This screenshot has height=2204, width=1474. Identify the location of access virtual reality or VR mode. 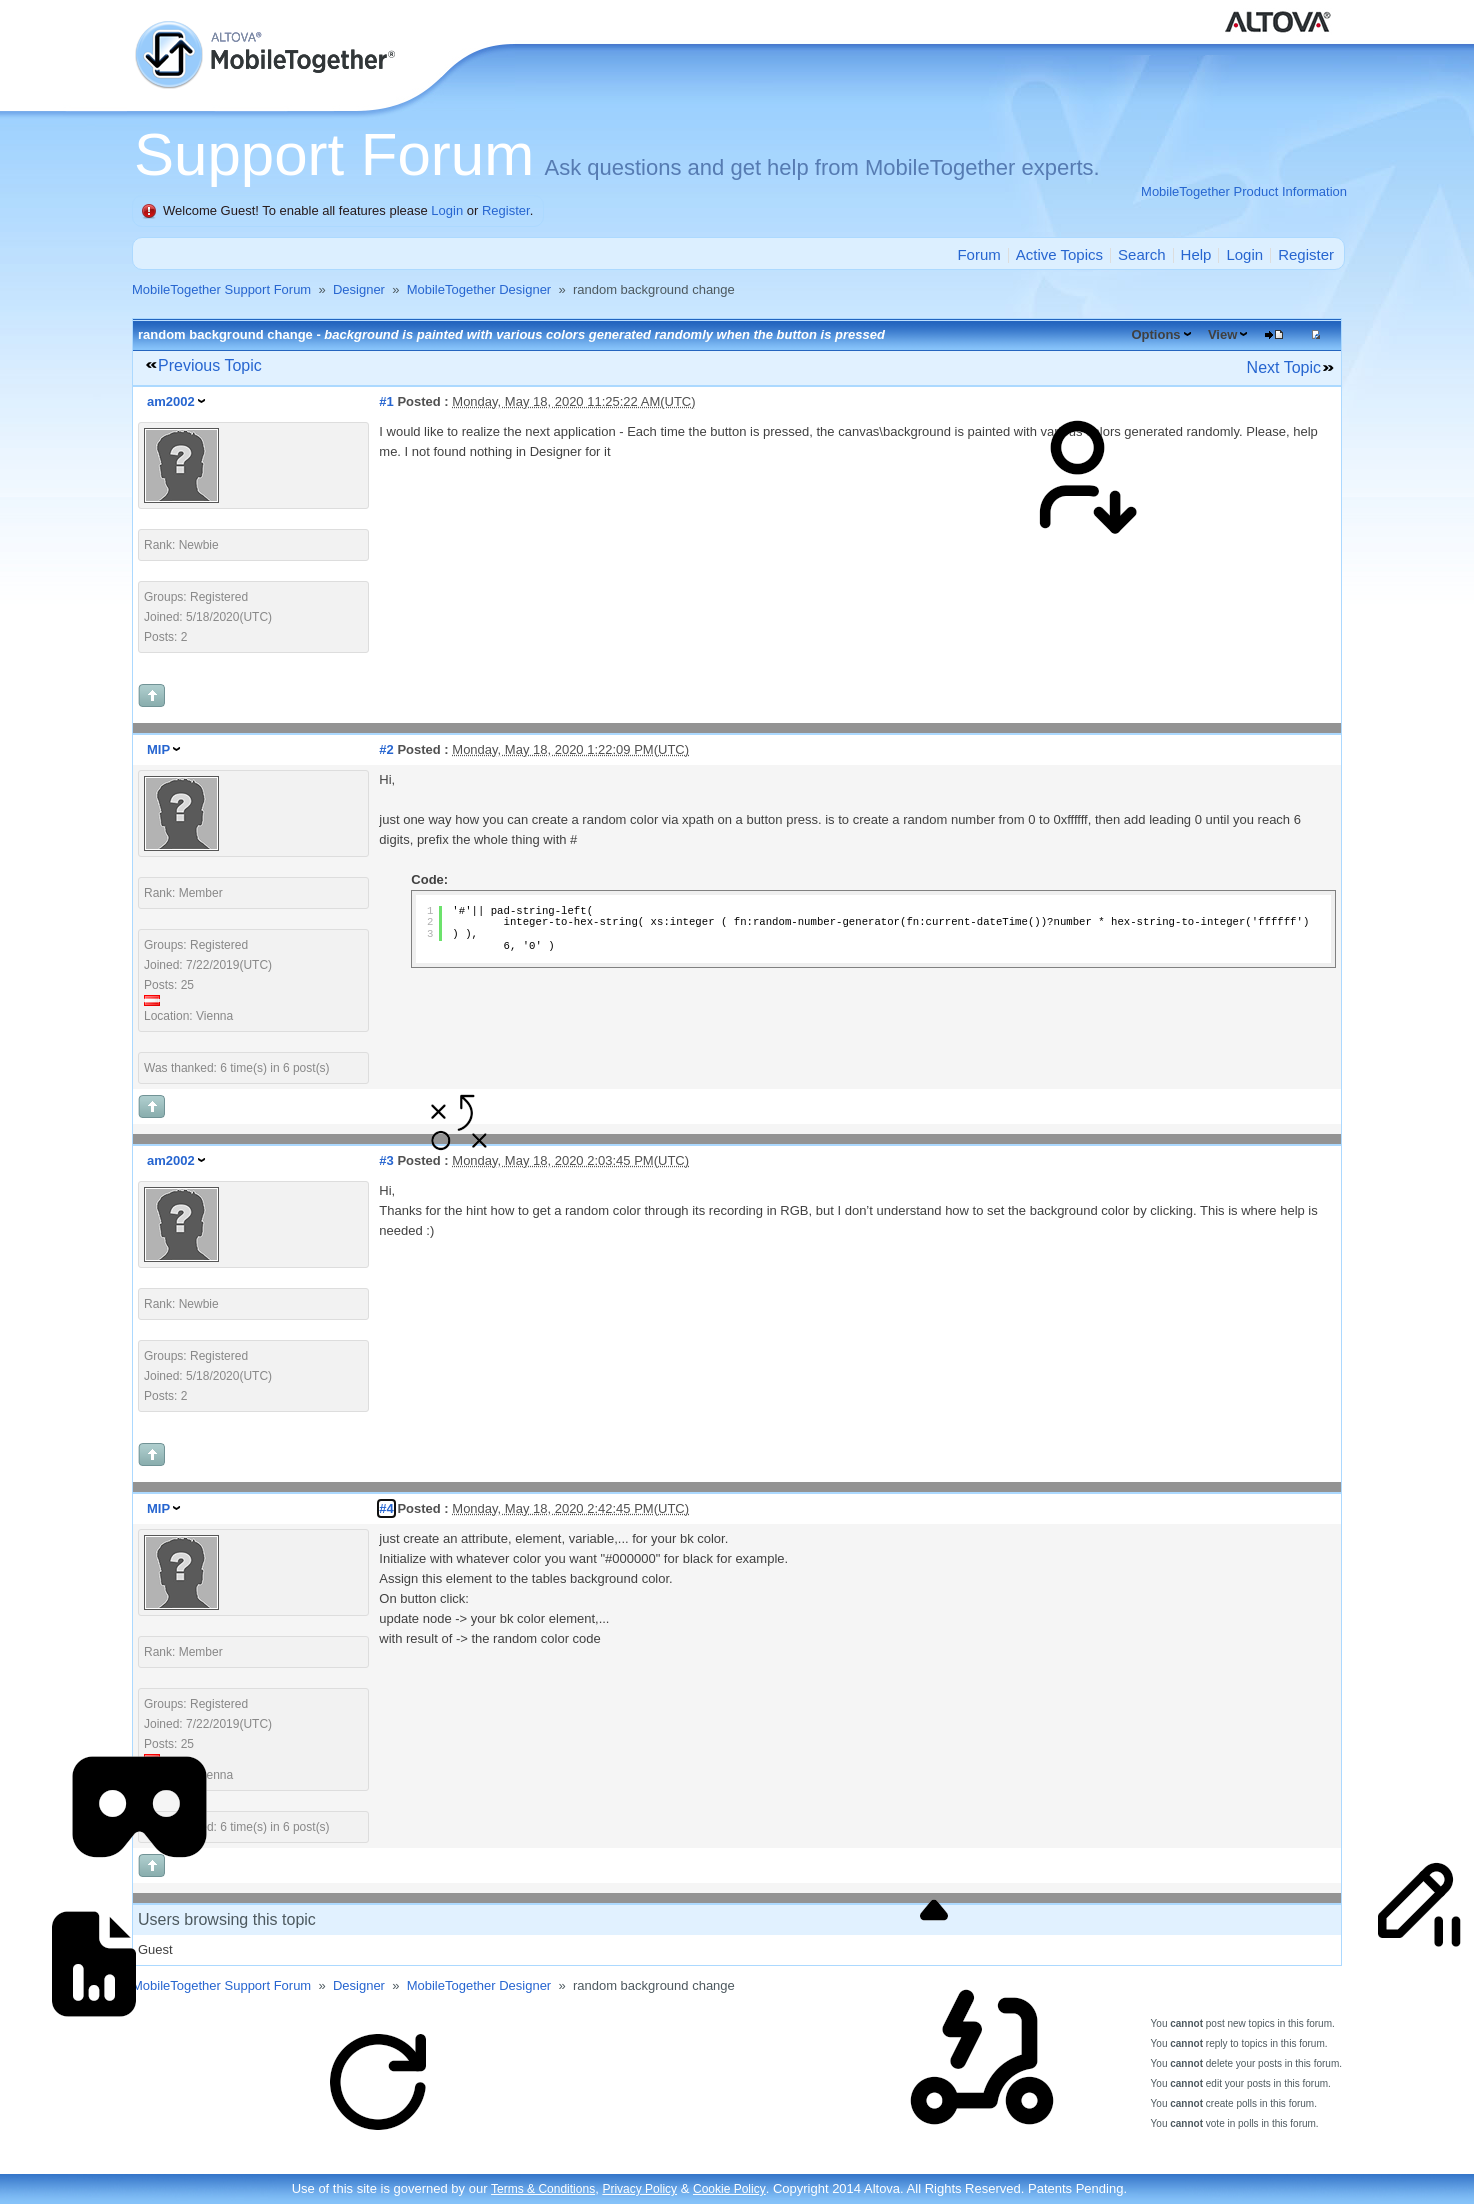
(139, 1803).